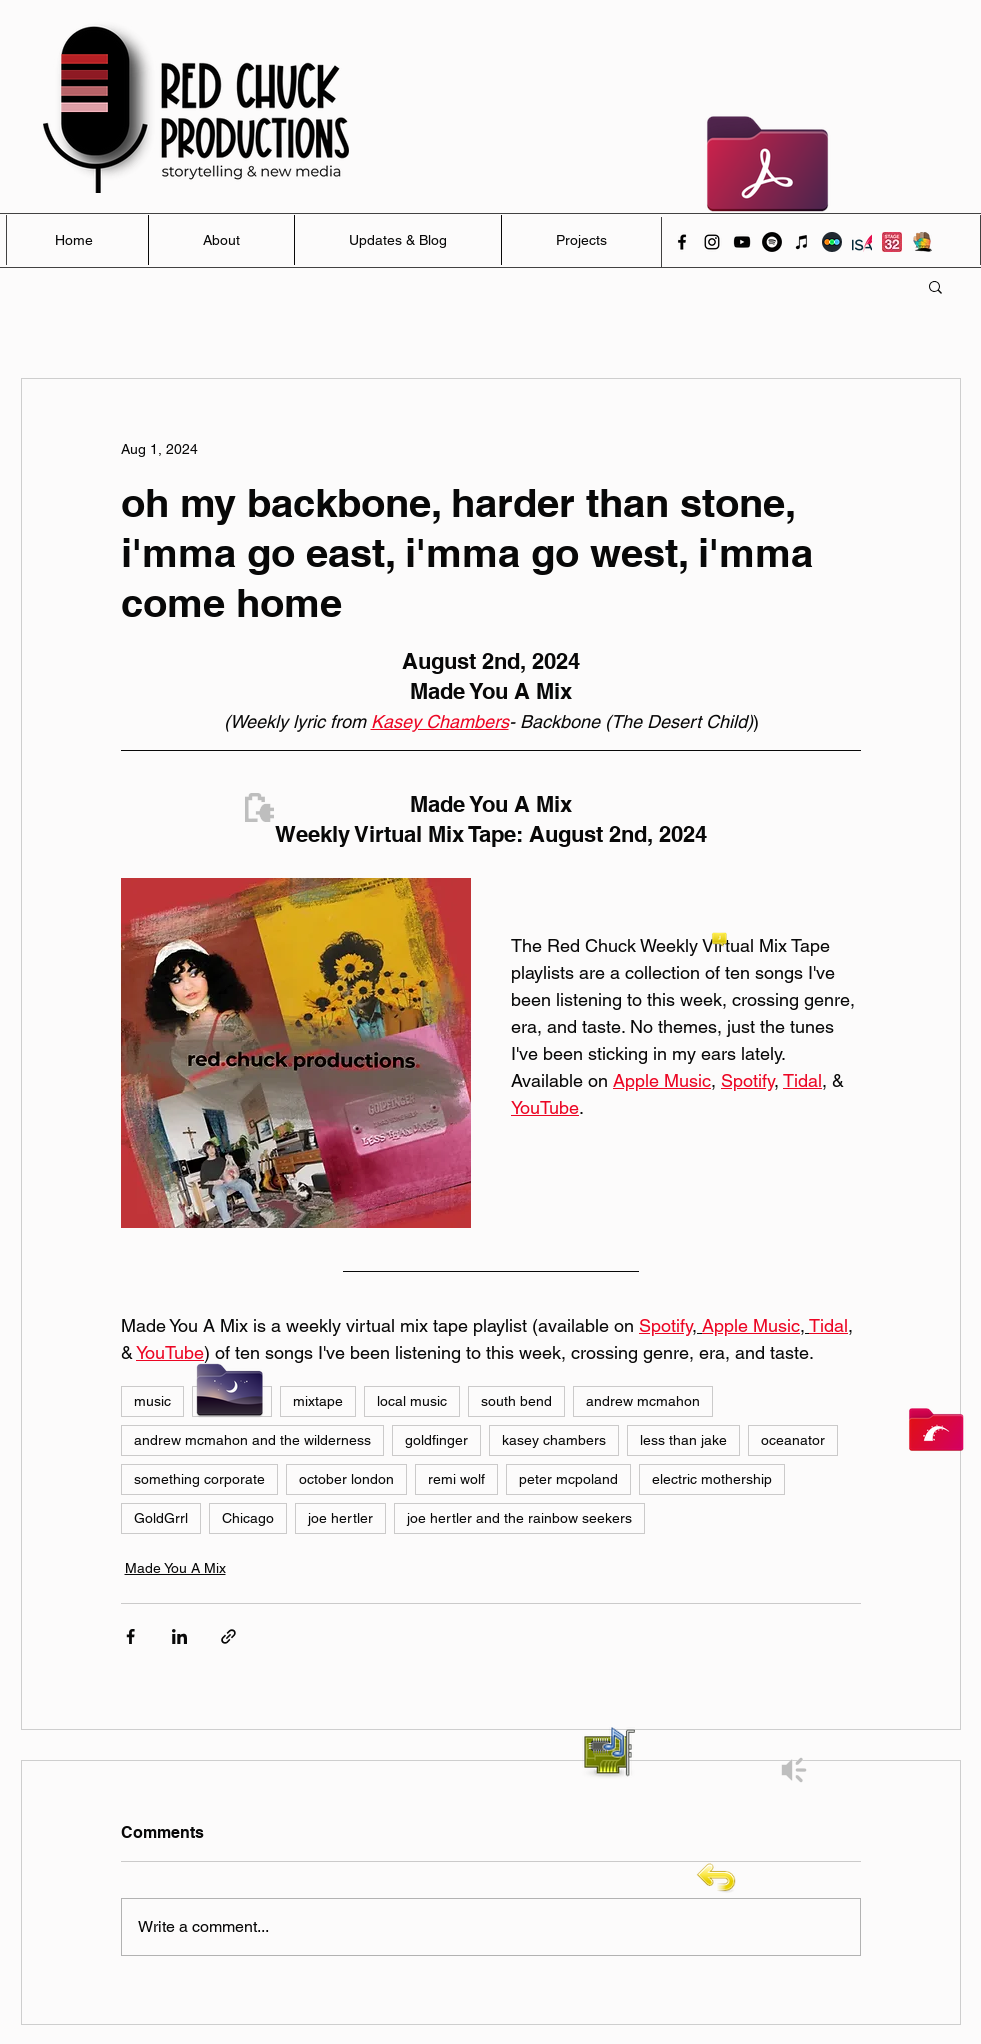 Image resolution: width=981 pixels, height=2044 pixels. What do you see at coordinates (936, 1431) in the screenshot?
I see `folder containing ruby on rails project files` at bounding box center [936, 1431].